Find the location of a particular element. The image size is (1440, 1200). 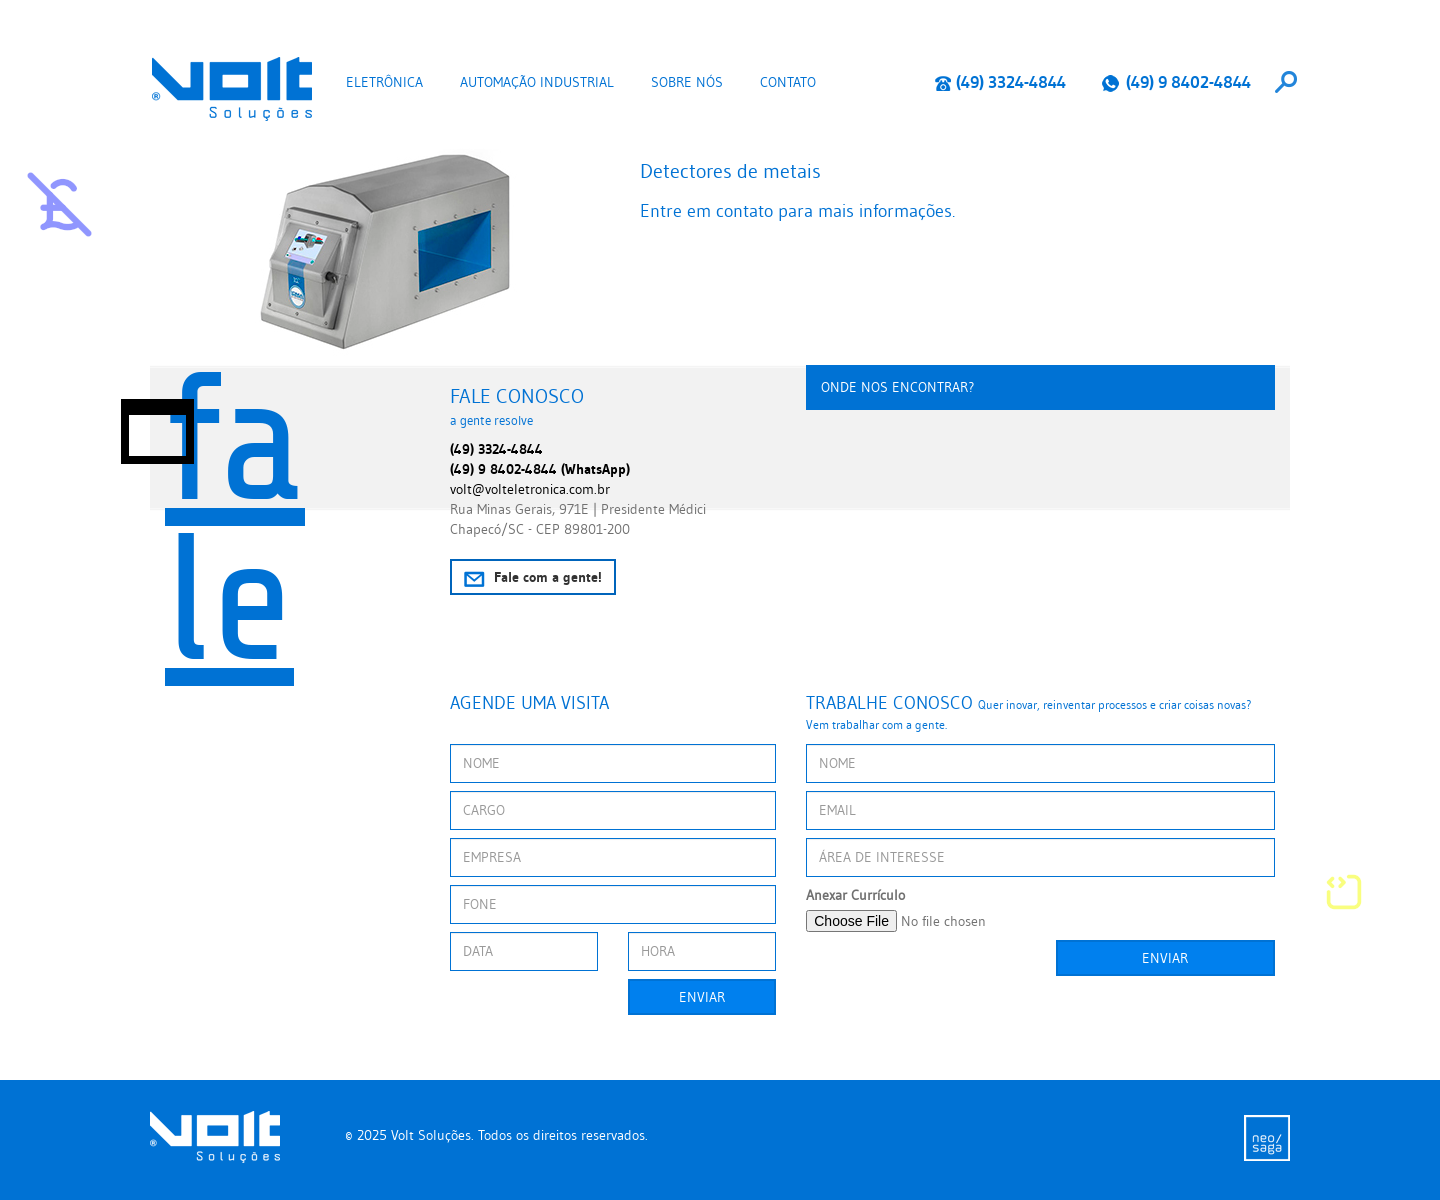

open a web page or browser window is located at coordinates (157, 431).